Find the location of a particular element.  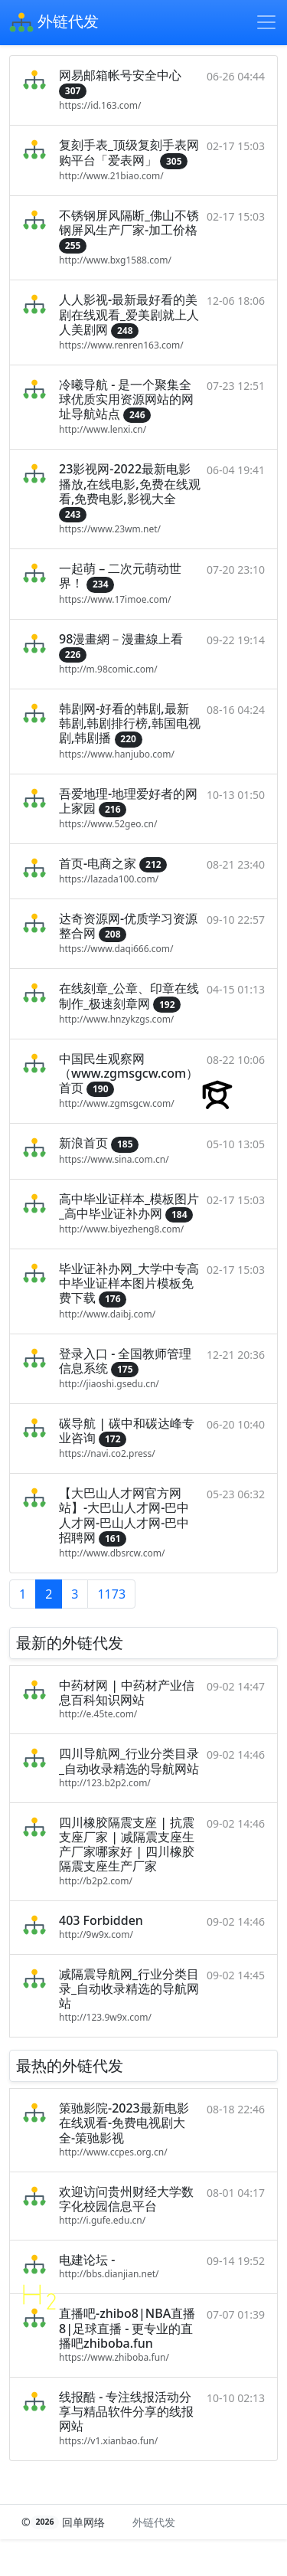

view student profile is located at coordinates (217, 1095).